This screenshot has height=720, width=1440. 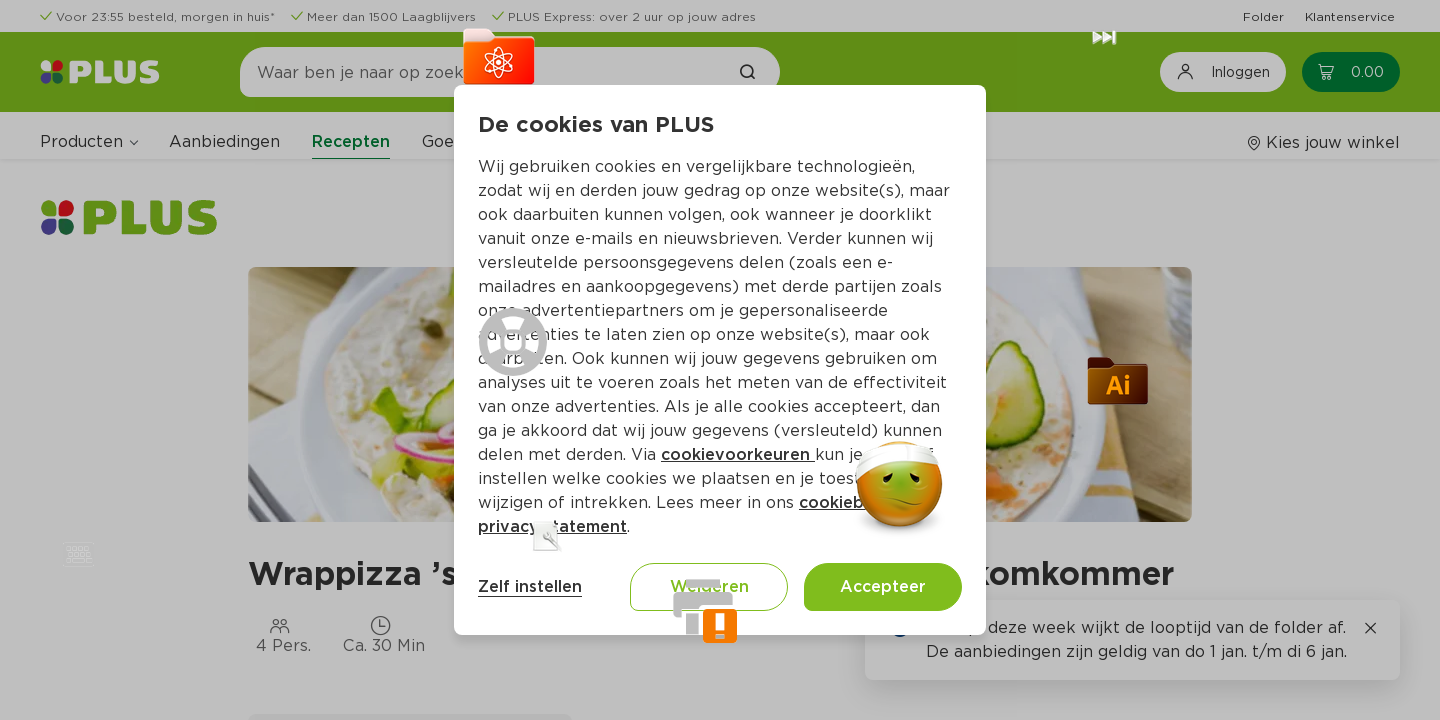 I want to click on indicates a printer warning or issue, so click(x=703, y=609).